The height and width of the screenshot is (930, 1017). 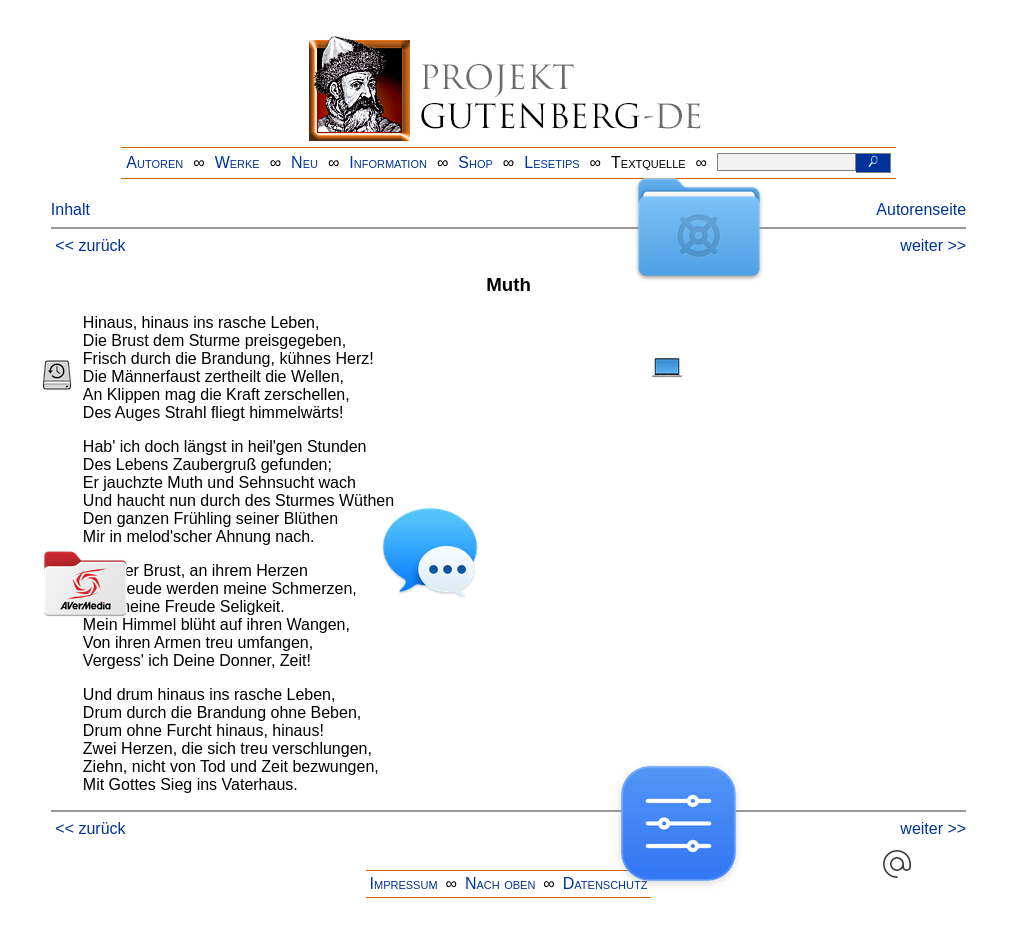 What do you see at coordinates (897, 864) in the screenshot?
I see `manage linked online accounts` at bounding box center [897, 864].